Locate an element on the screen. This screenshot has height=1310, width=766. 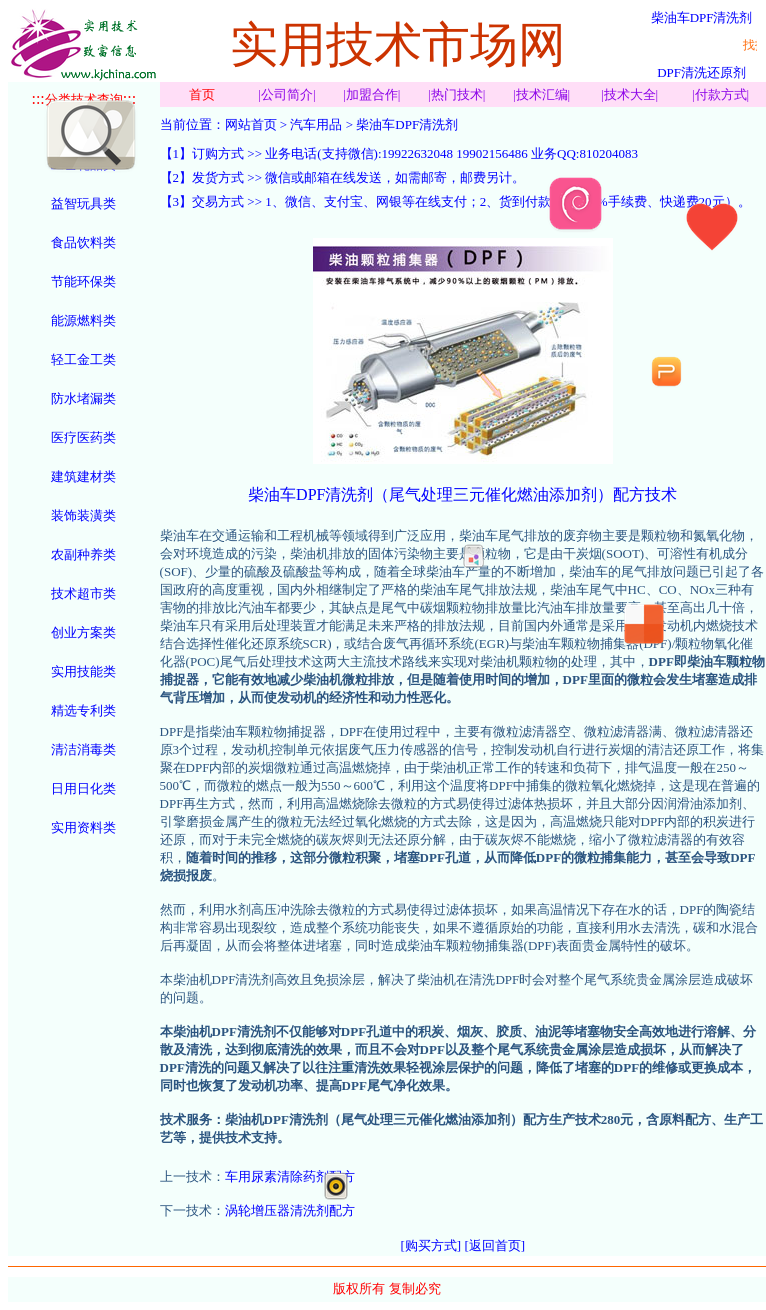
open wps presentation app is located at coordinates (666, 371).